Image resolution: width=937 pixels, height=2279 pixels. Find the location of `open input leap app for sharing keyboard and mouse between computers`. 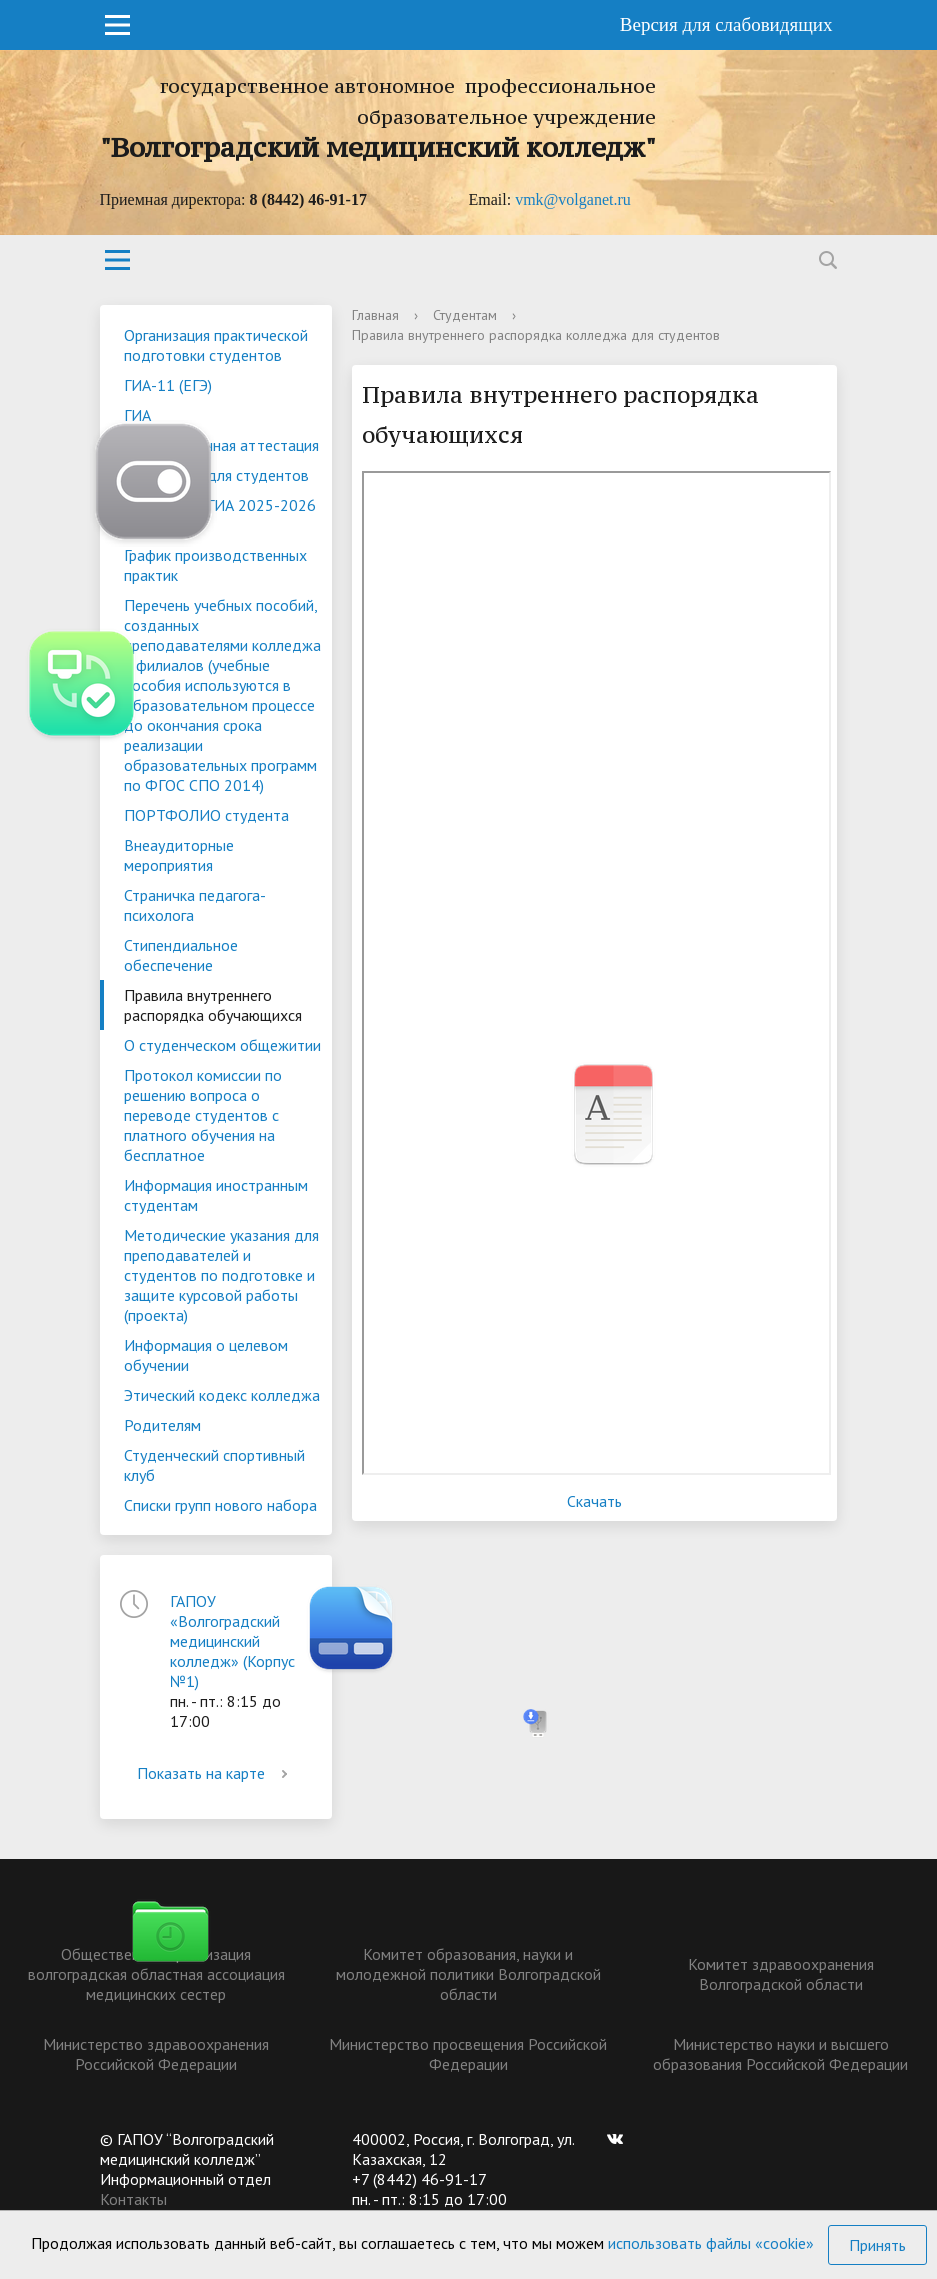

open input leap app for sharing keyboard and mouse between computers is located at coordinates (81, 683).